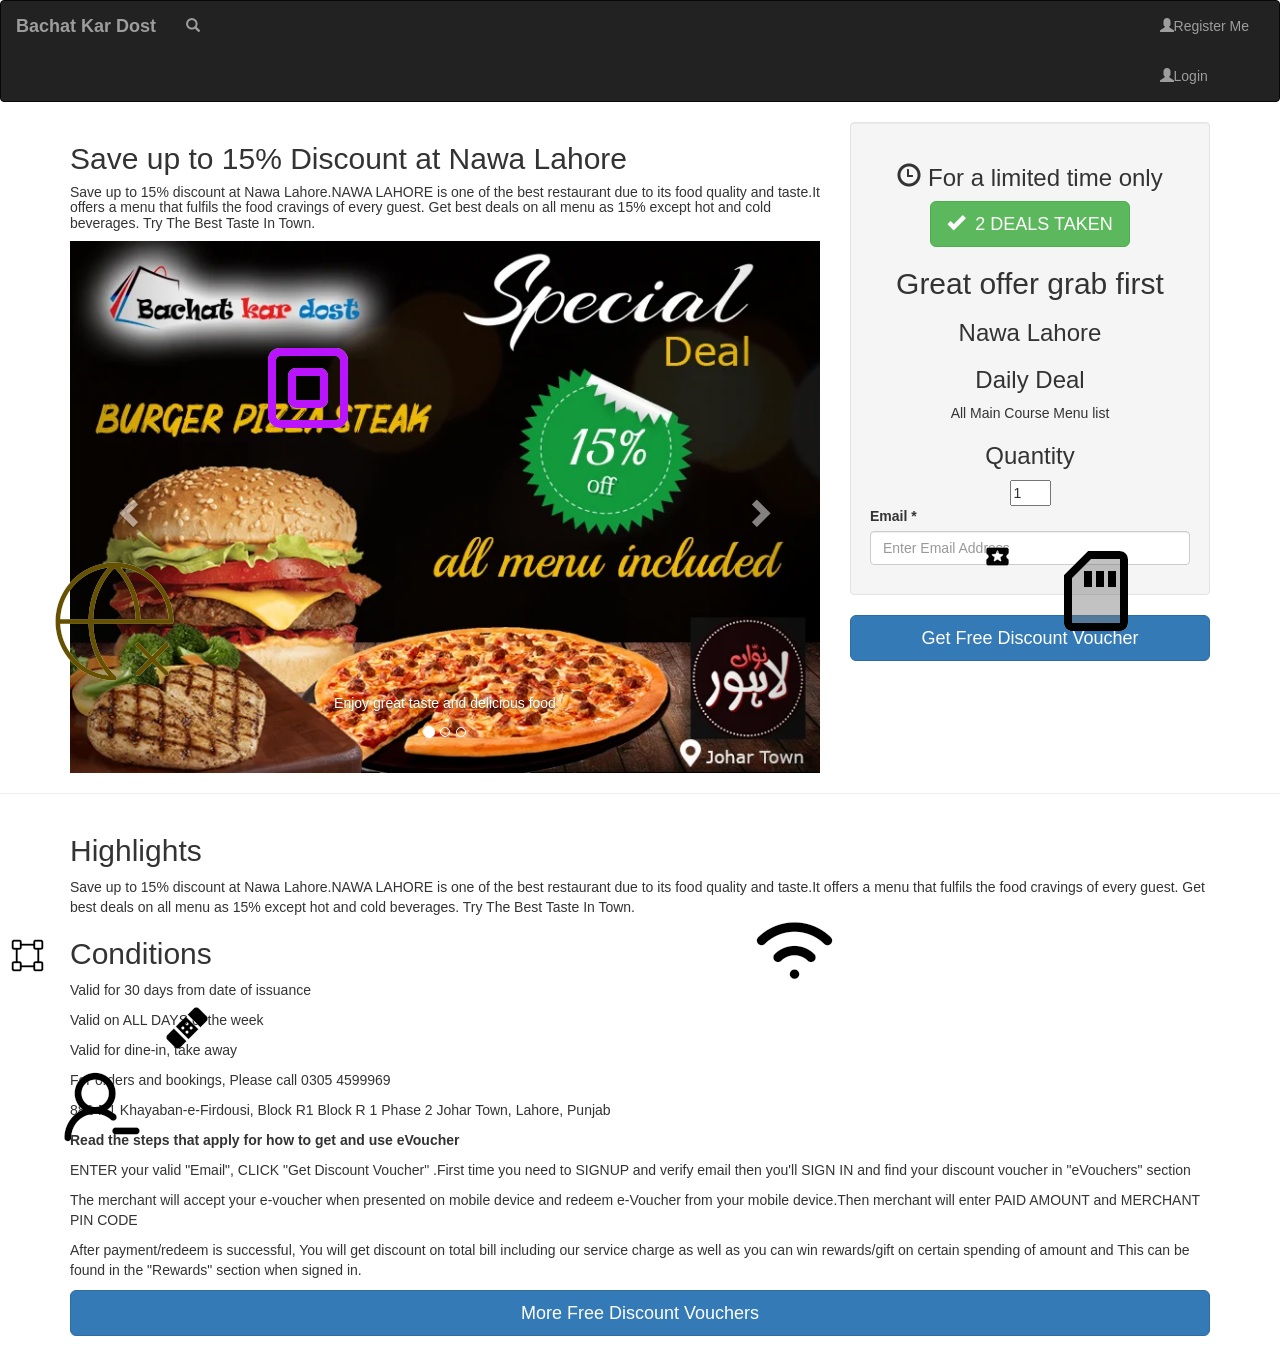 The height and width of the screenshot is (1356, 1280). I want to click on access first aid or medical information, so click(187, 1028).